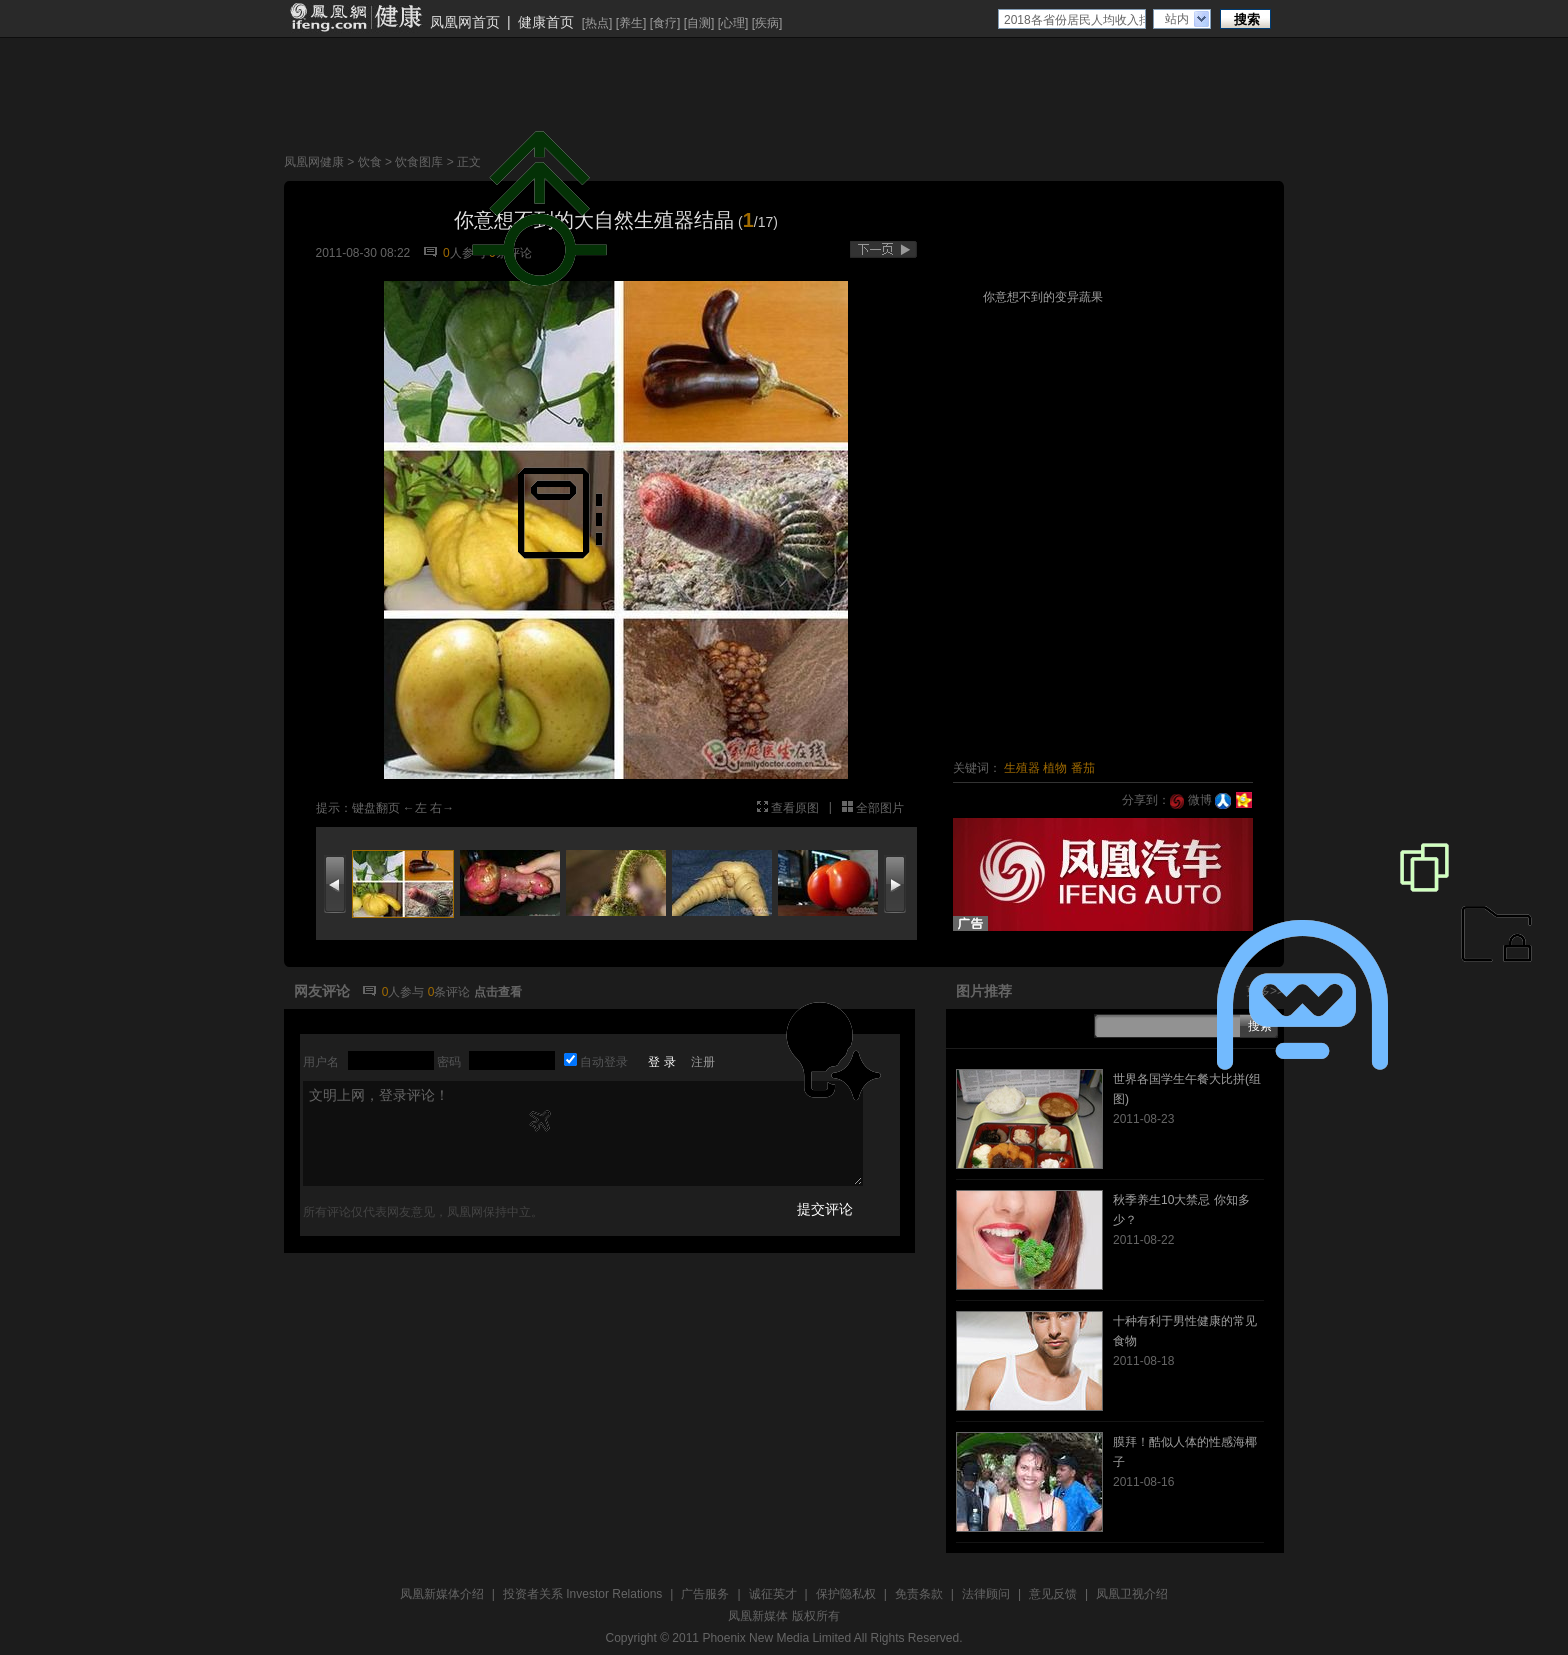  What do you see at coordinates (540, 1120) in the screenshot?
I see `enable airplane mode` at bounding box center [540, 1120].